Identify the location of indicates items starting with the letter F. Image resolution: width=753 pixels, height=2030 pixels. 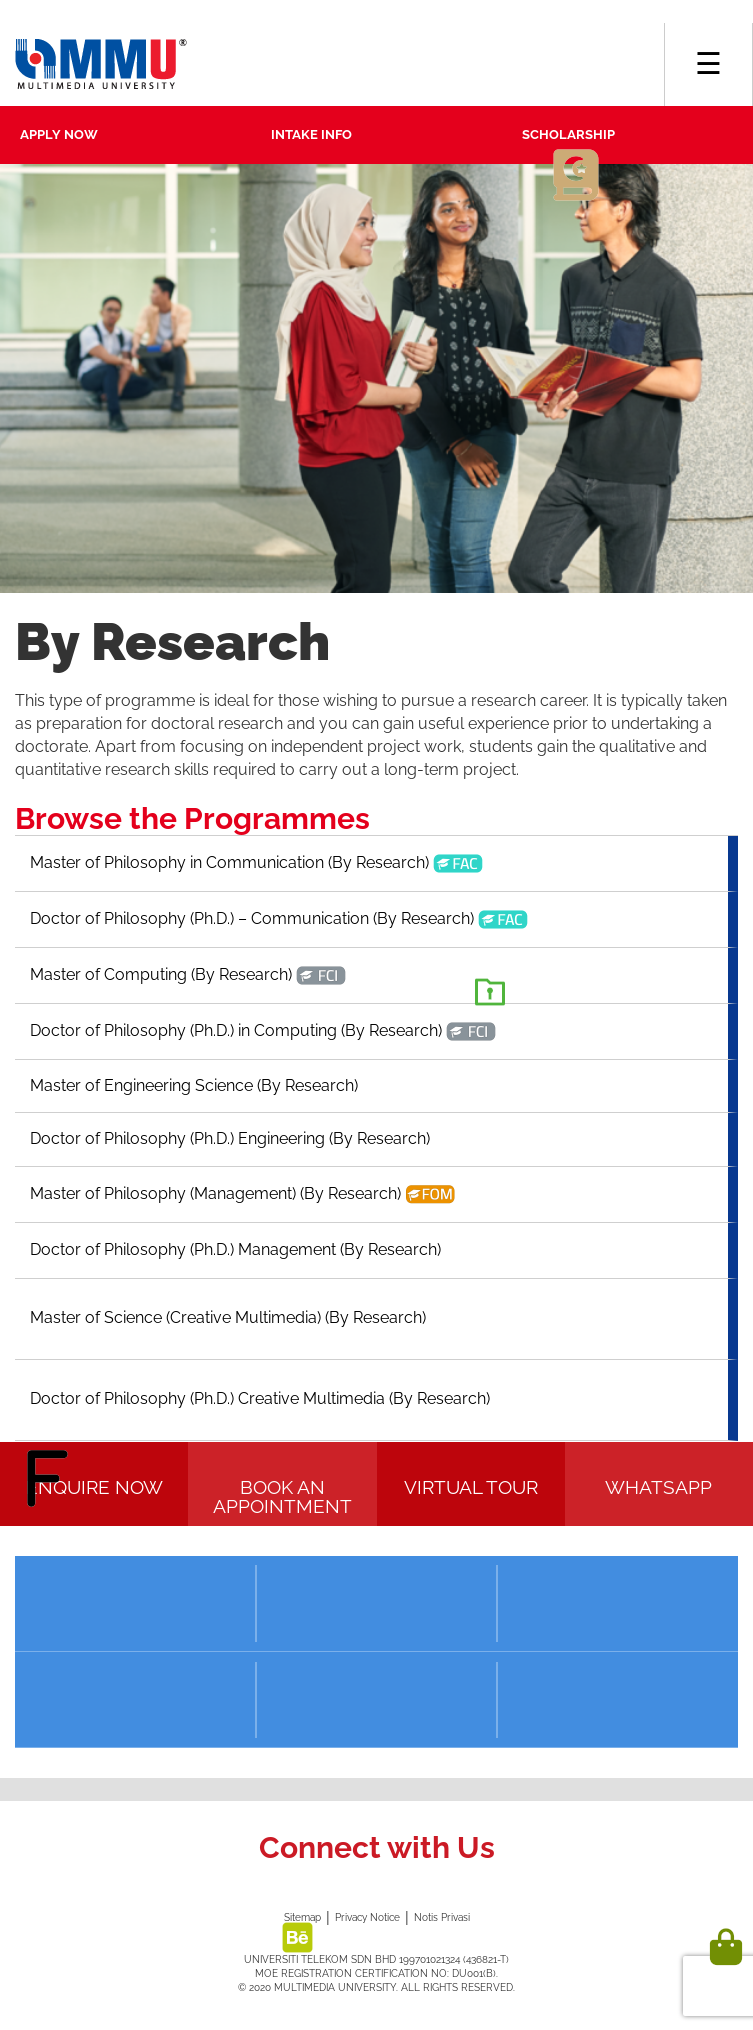
(47, 1478).